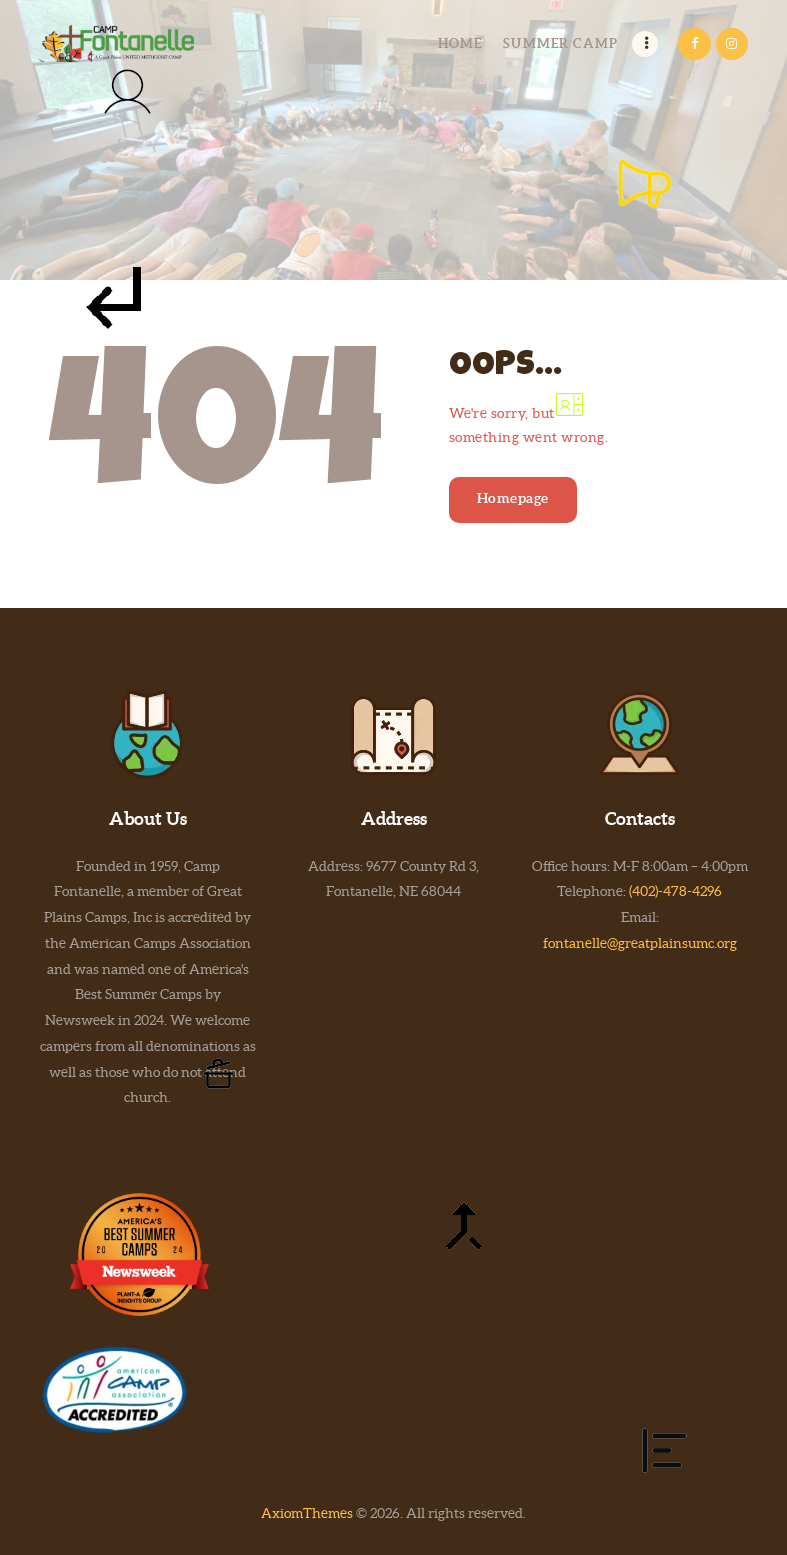 The height and width of the screenshot is (1555, 787). What do you see at coordinates (569, 404) in the screenshot?
I see `start or join a video conference` at bounding box center [569, 404].